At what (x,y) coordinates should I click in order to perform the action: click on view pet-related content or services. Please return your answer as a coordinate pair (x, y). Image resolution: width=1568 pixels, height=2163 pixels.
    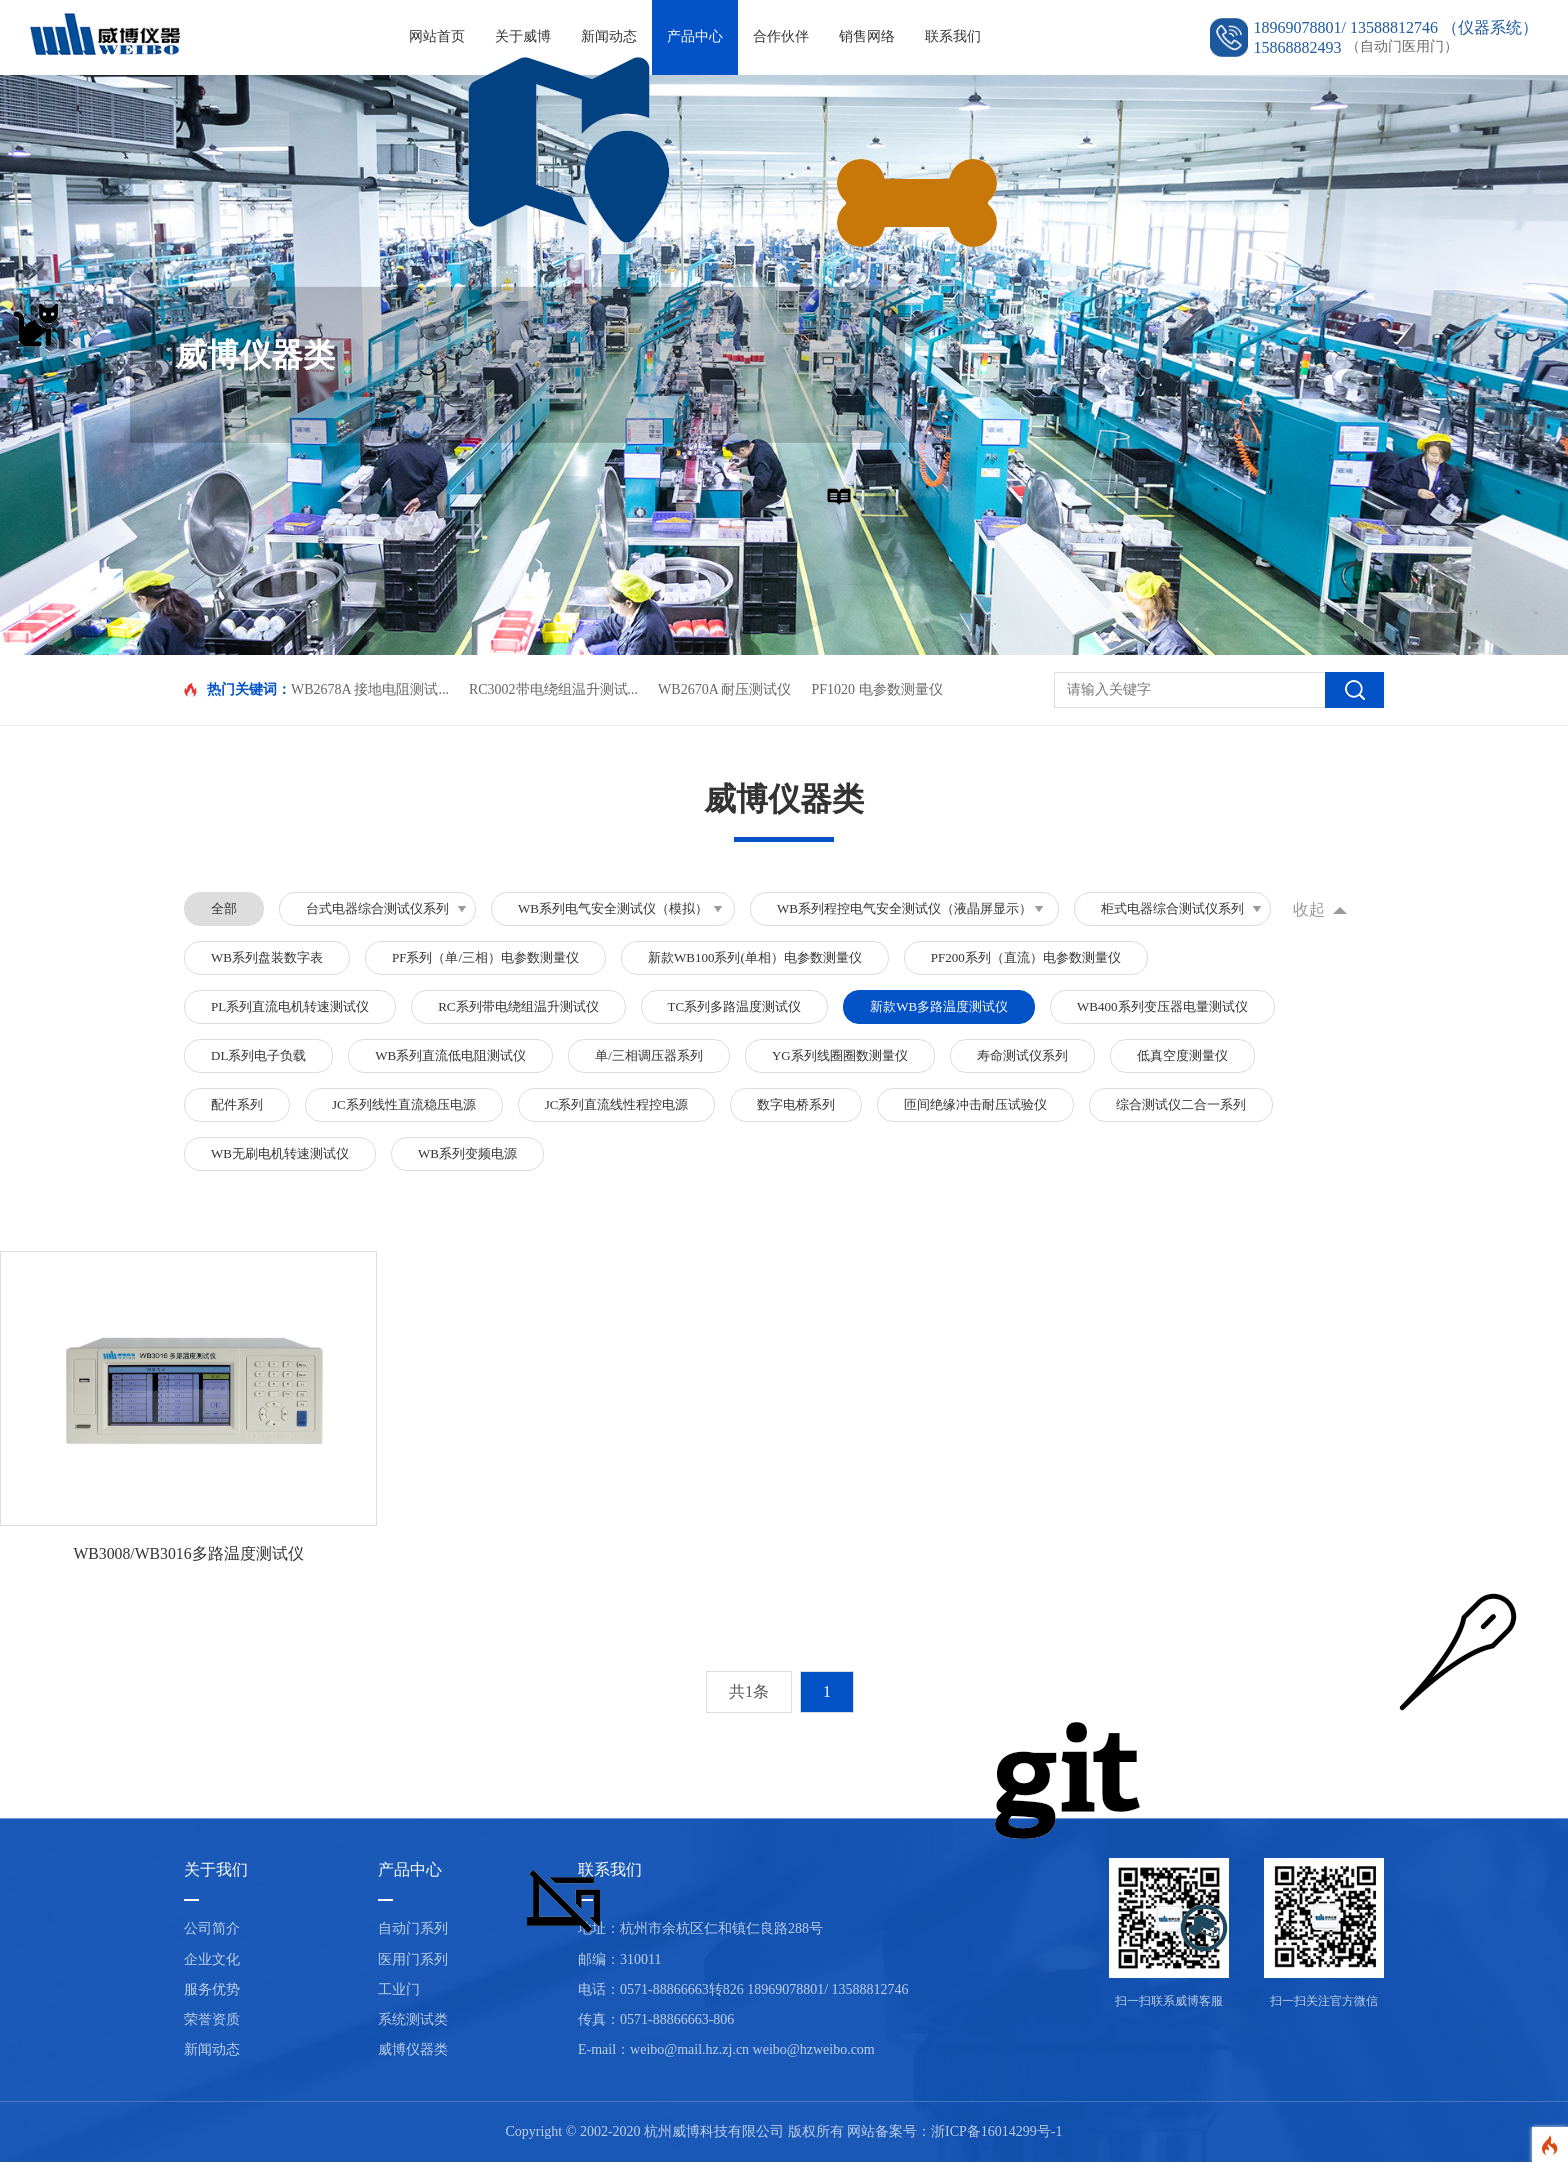
    Looking at the image, I should click on (35, 325).